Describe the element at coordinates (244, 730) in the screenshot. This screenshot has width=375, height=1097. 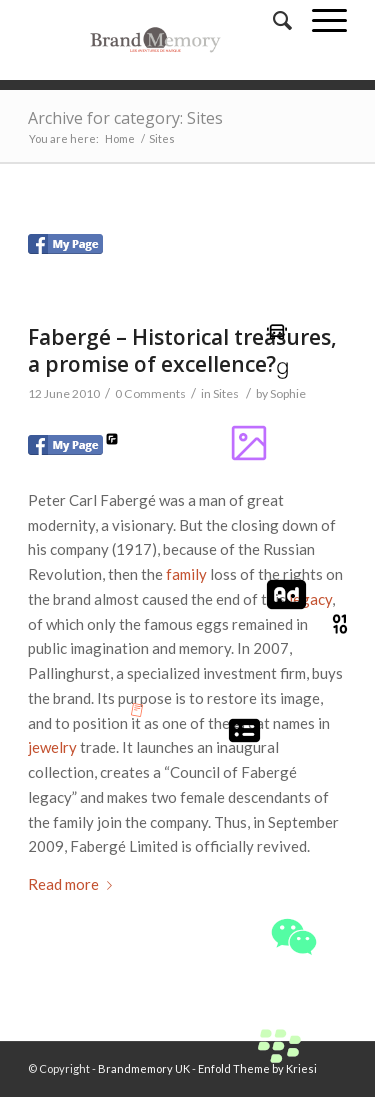
I see `view list or menu items` at that location.